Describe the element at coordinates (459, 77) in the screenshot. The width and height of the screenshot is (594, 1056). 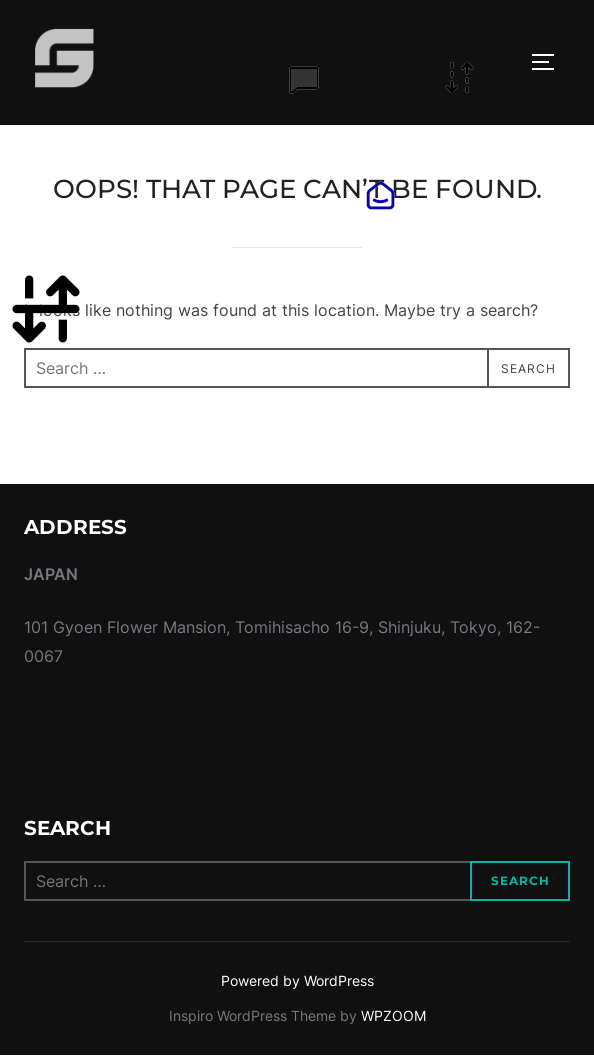
I see `transfer data between two sources` at that location.